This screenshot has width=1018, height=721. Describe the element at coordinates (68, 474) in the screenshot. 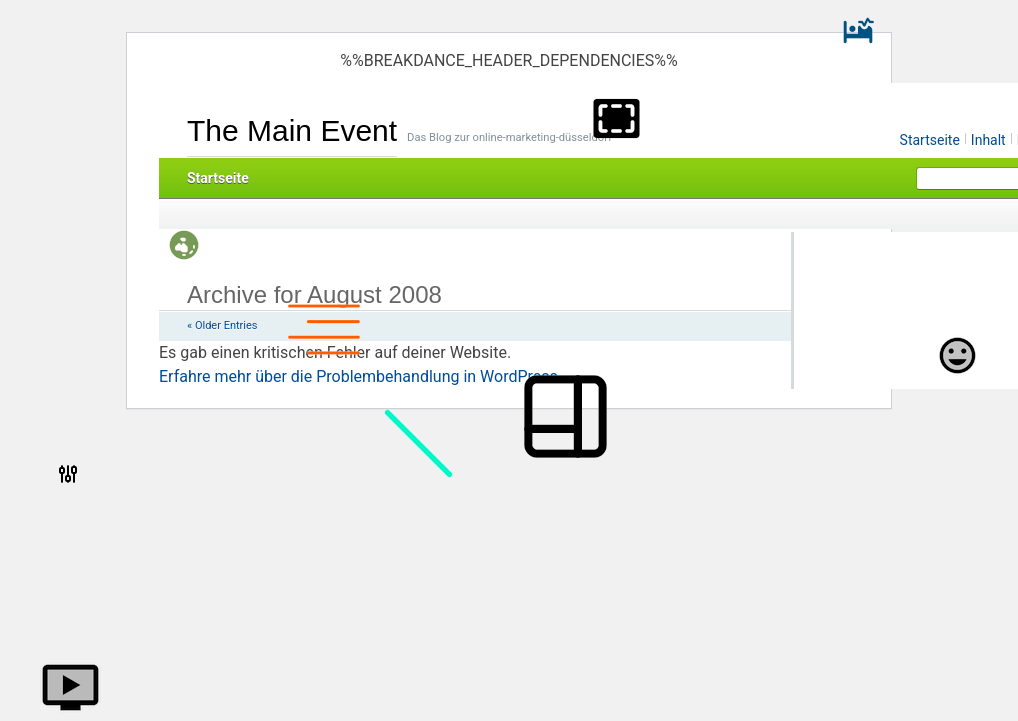

I see `view candlestick chart for stock or crypto data` at that location.